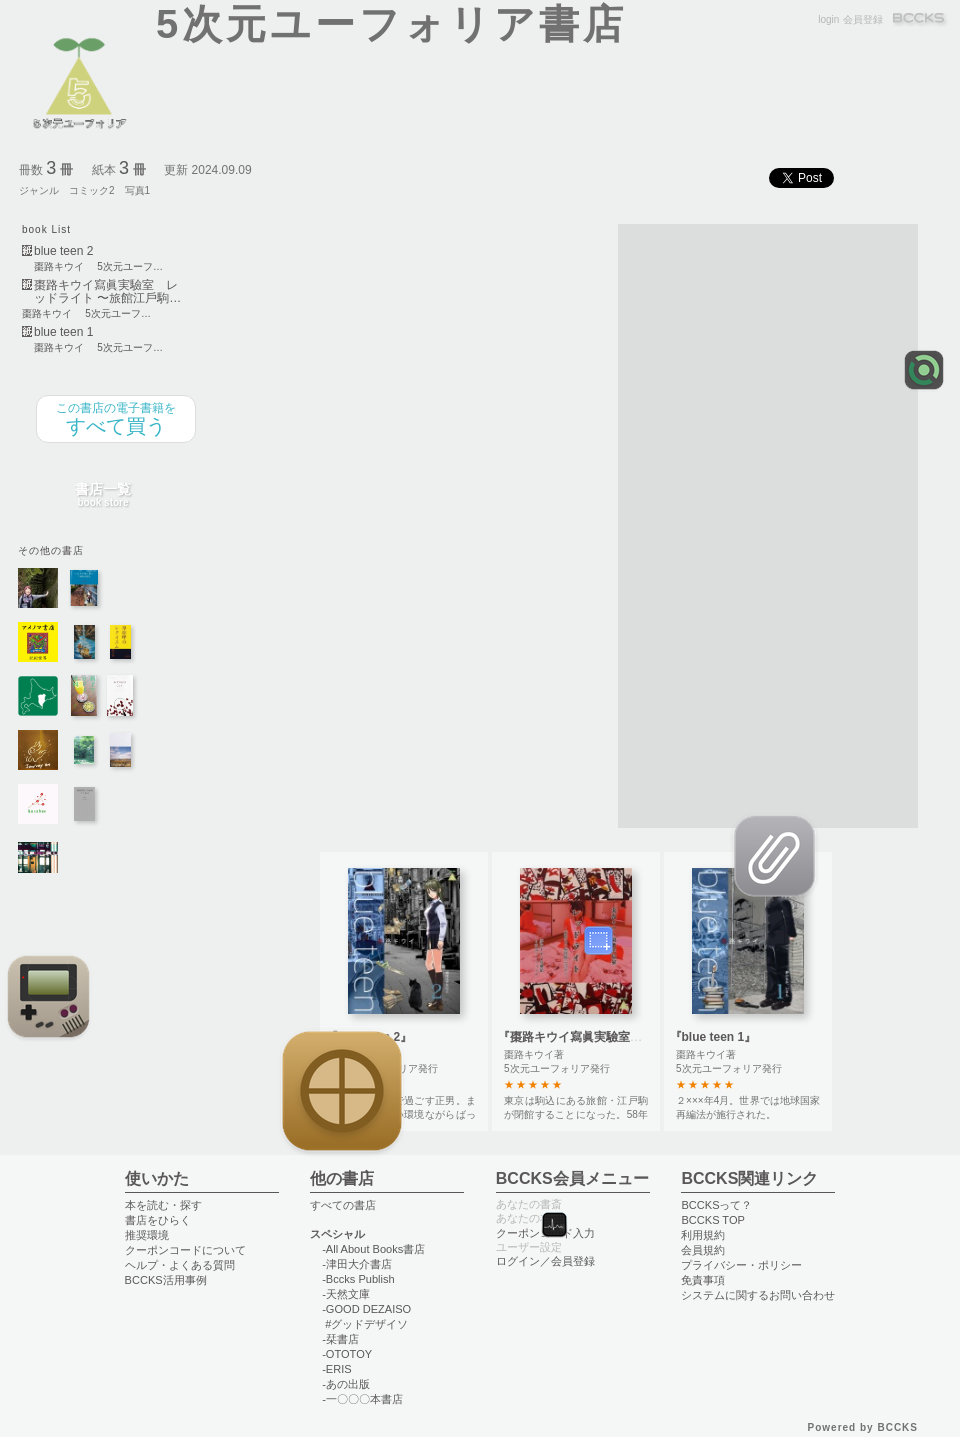  I want to click on open power statistics and battery monitoring app, so click(554, 1224).